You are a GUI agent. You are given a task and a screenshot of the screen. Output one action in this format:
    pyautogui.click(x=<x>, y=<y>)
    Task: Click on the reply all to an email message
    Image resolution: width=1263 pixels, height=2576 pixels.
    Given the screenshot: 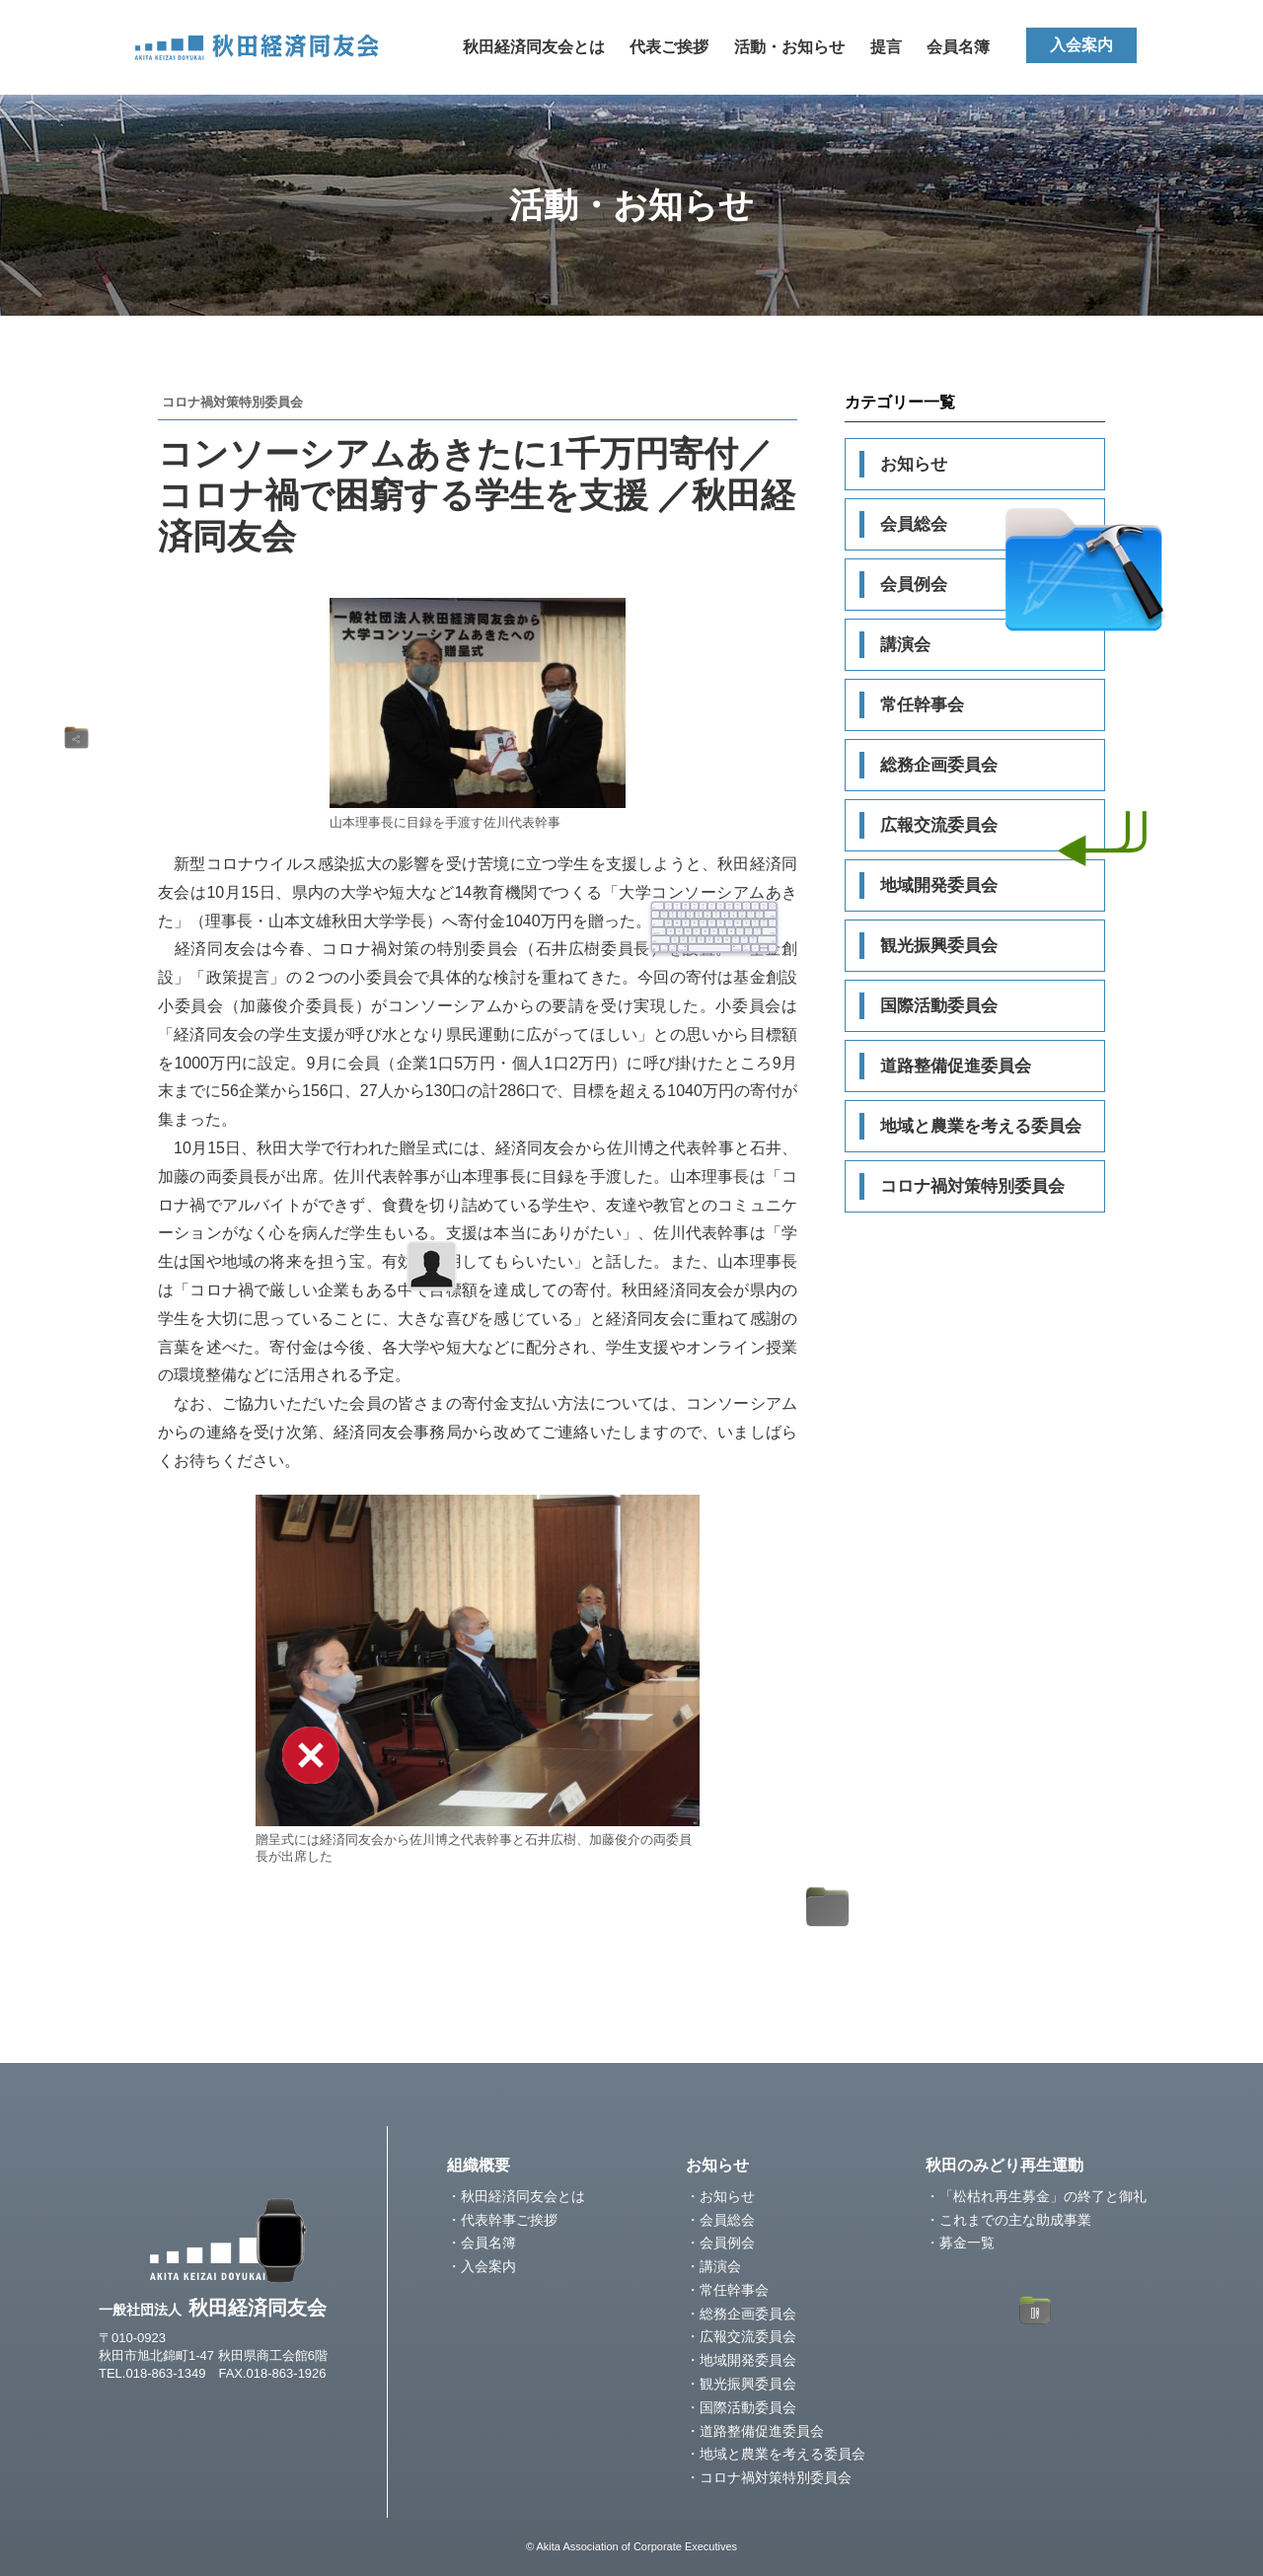 What is the action you would take?
    pyautogui.click(x=1100, y=838)
    